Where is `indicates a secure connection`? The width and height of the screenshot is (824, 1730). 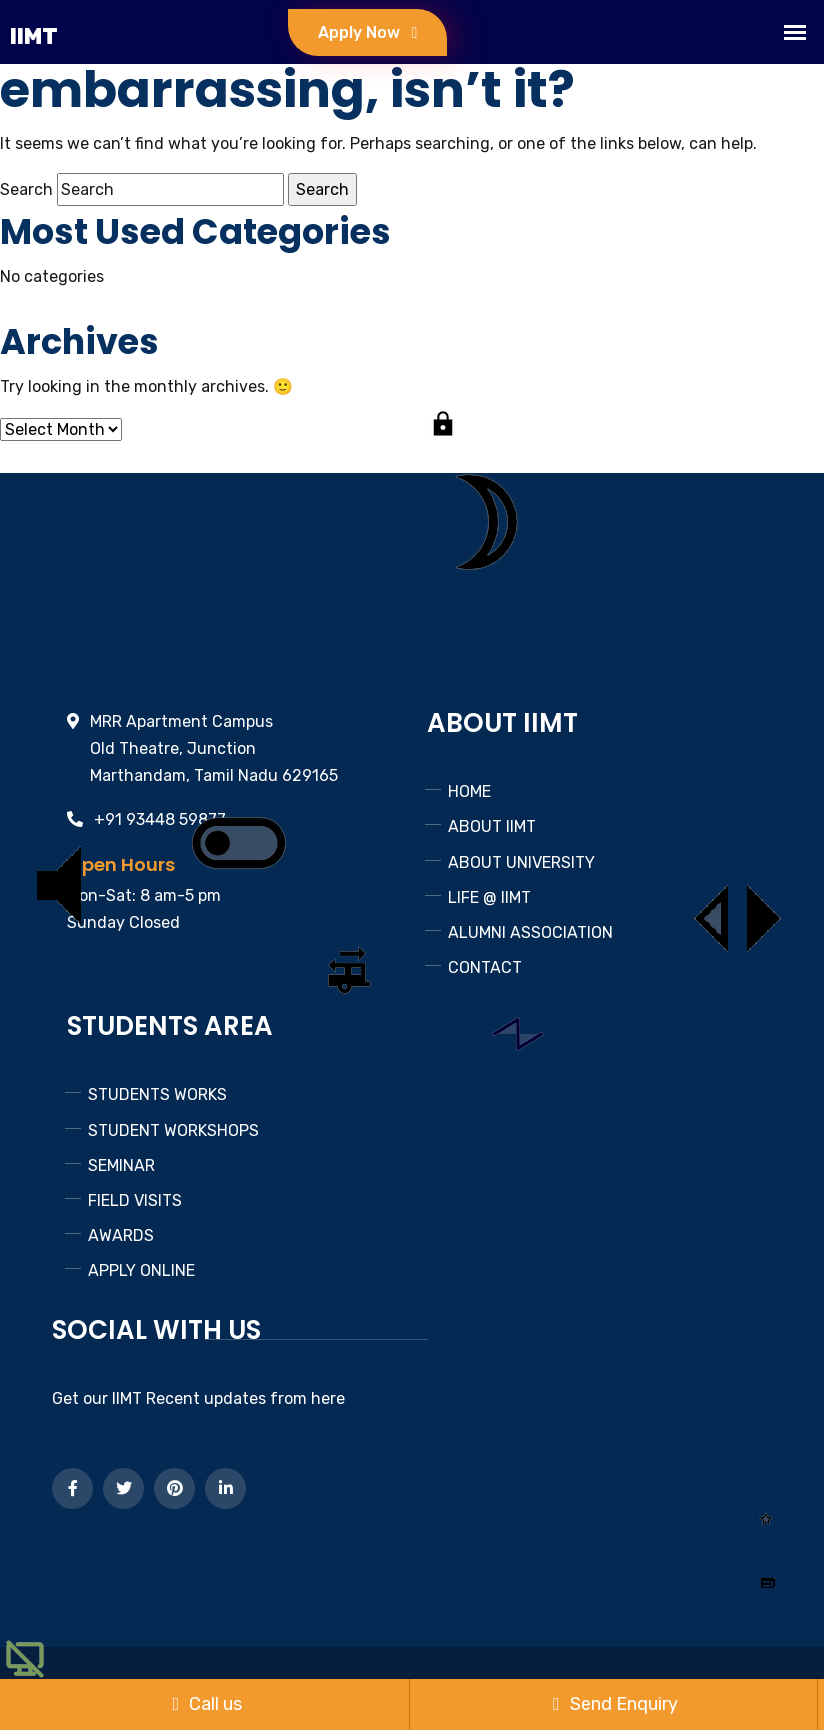 indicates a secure connection is located at coordinates (443, 424).